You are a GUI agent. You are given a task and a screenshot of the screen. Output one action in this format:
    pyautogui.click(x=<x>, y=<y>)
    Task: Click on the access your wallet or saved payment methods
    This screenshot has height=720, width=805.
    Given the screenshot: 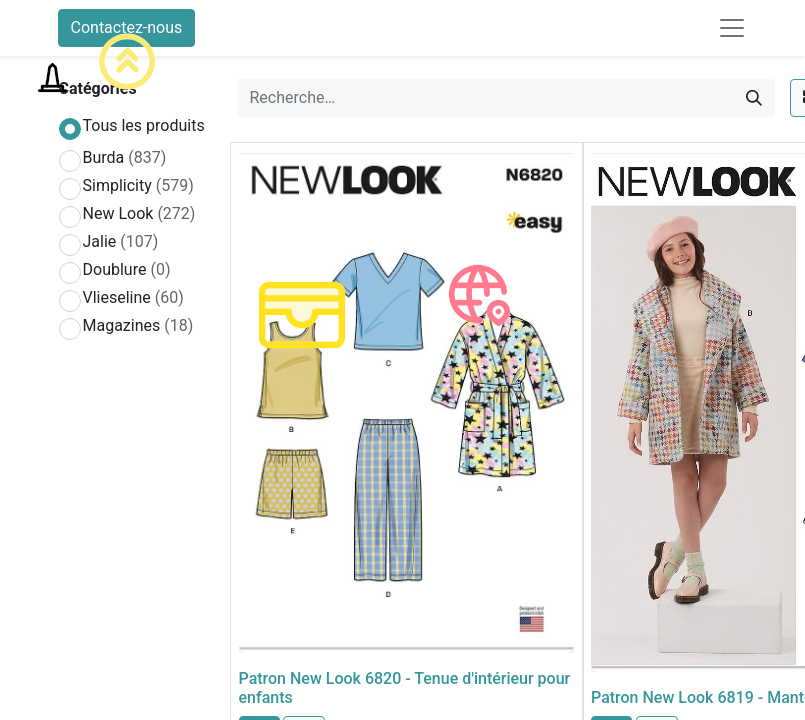 What is the action you would take?
    pyautogui.click(x=302, y=315)
    